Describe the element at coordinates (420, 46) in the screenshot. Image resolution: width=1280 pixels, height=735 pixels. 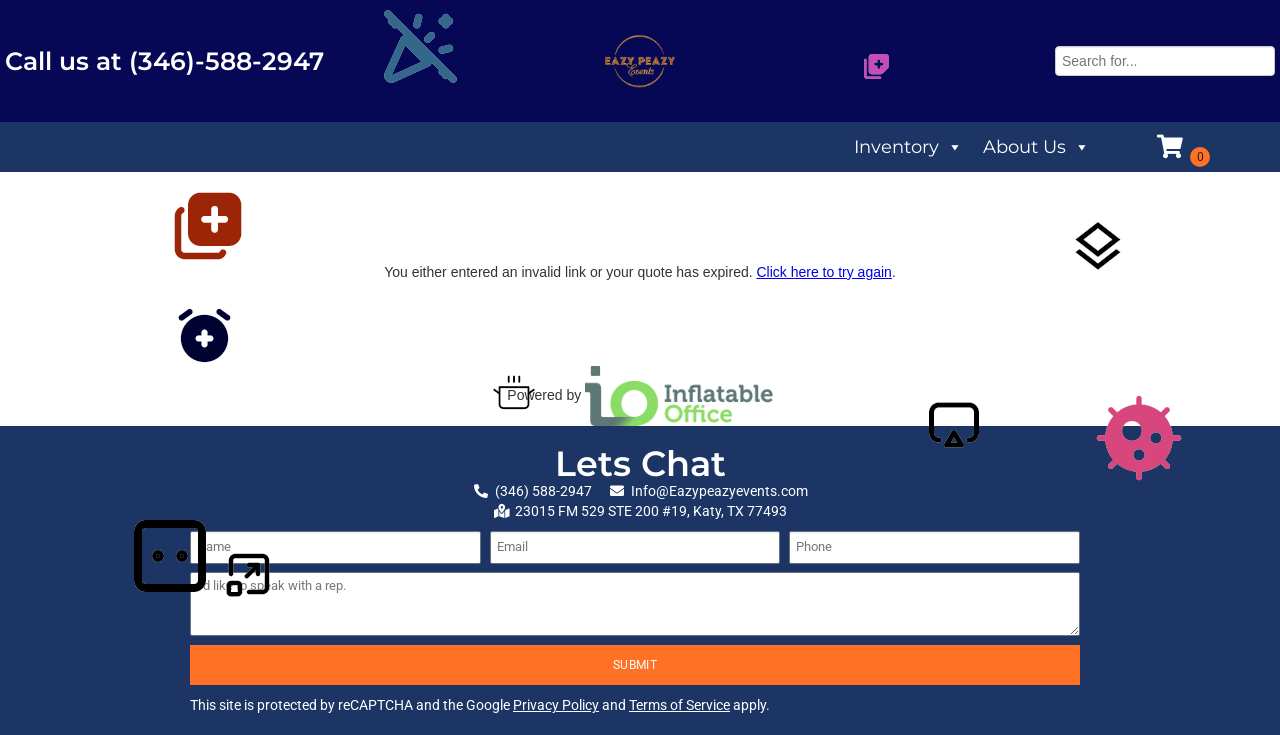
I see `disable celebration effects` at that location.